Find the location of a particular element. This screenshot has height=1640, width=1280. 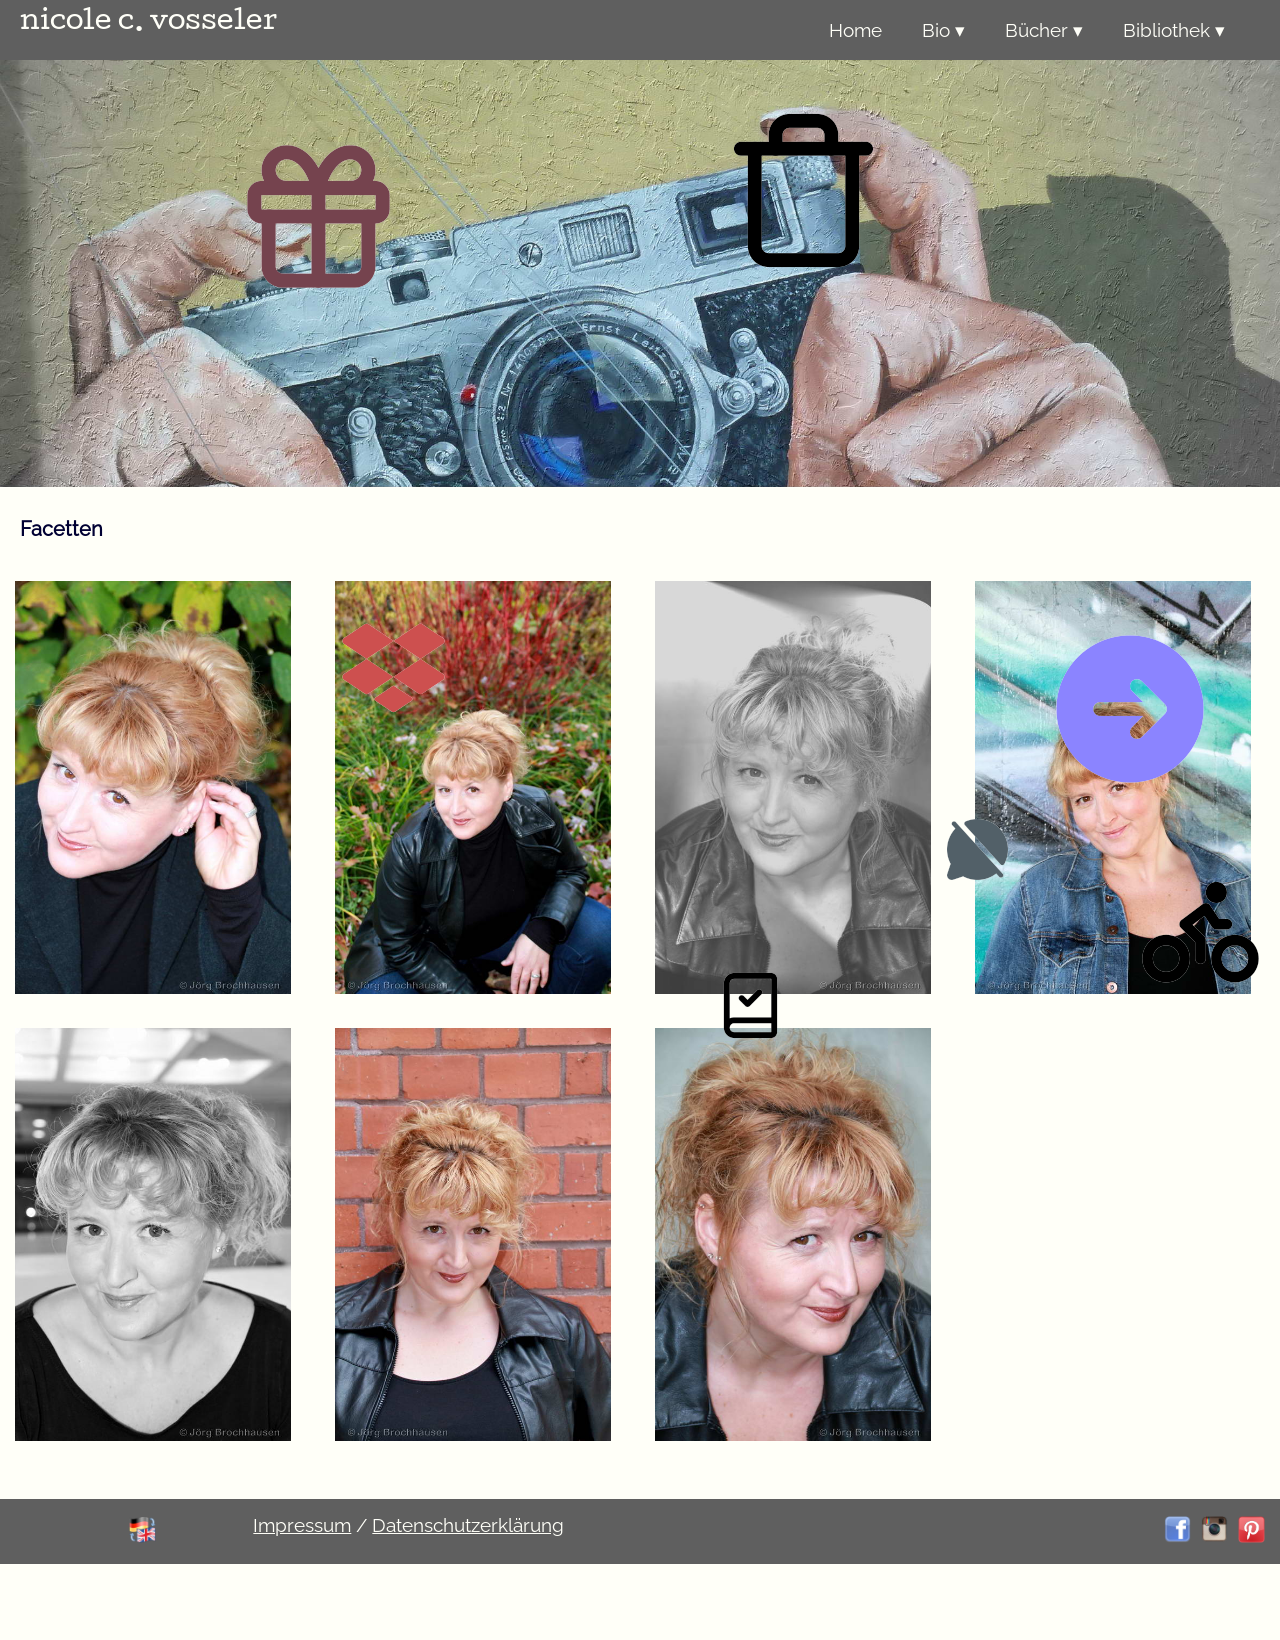

proceed to the next step is located at coordinates (1130, 709).